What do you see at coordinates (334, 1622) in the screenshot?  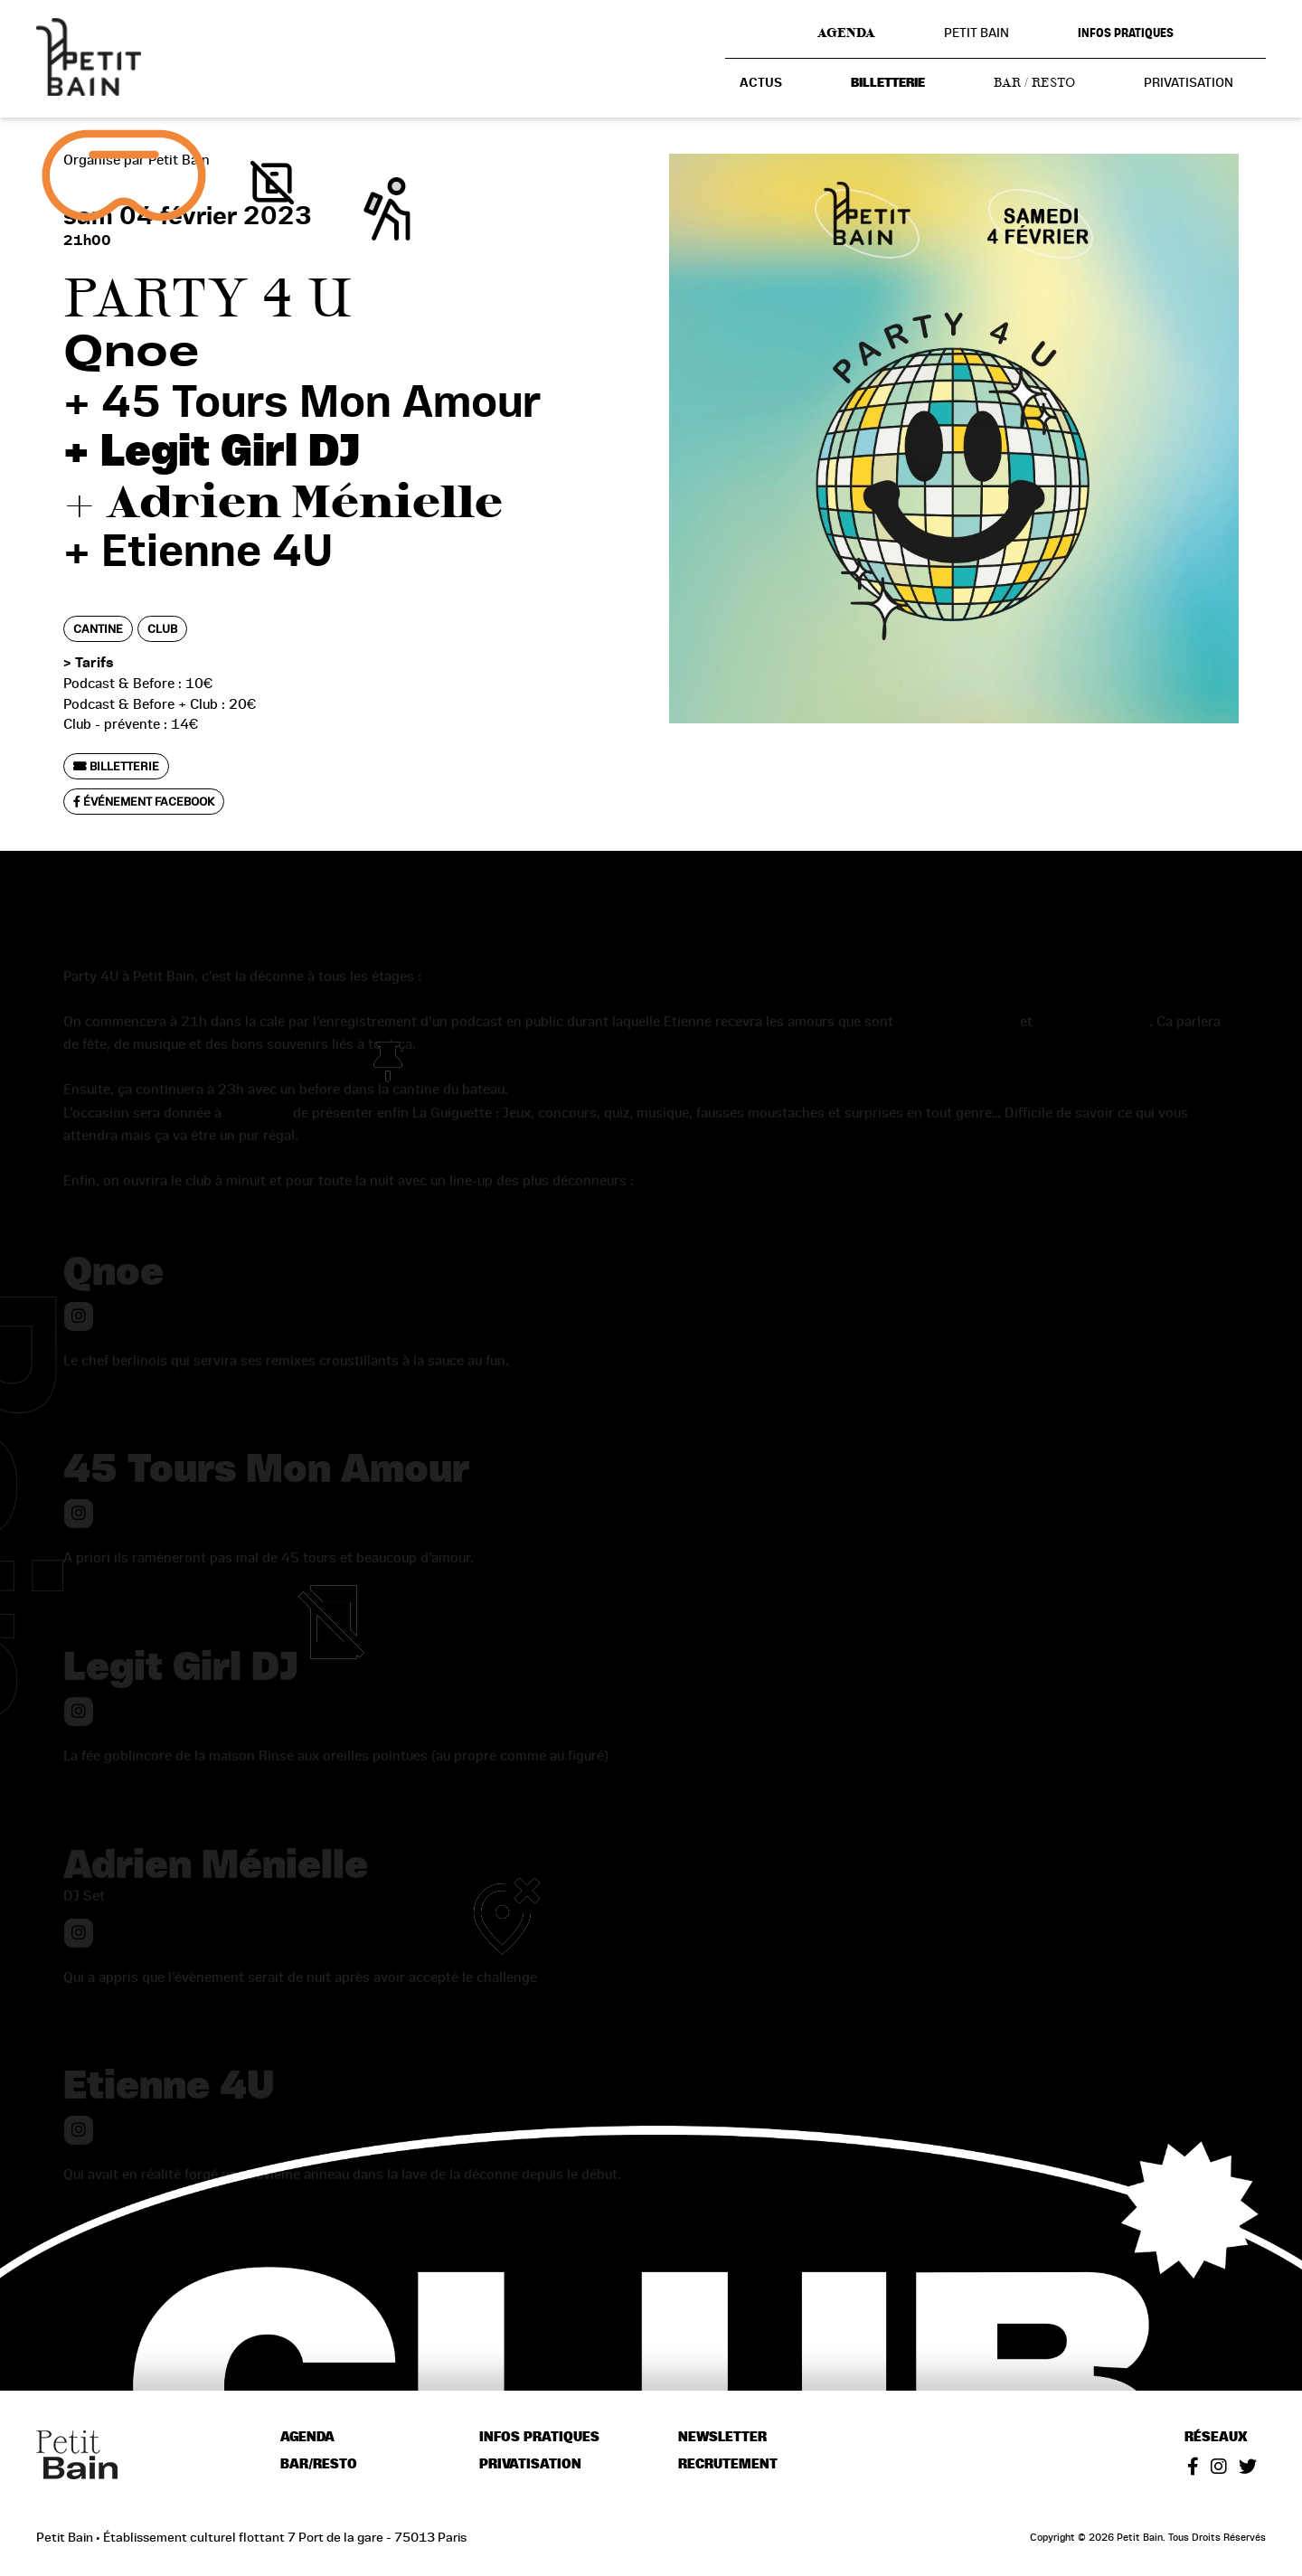 I see `no cell phone signal available` at bounding box center [334, 1622].